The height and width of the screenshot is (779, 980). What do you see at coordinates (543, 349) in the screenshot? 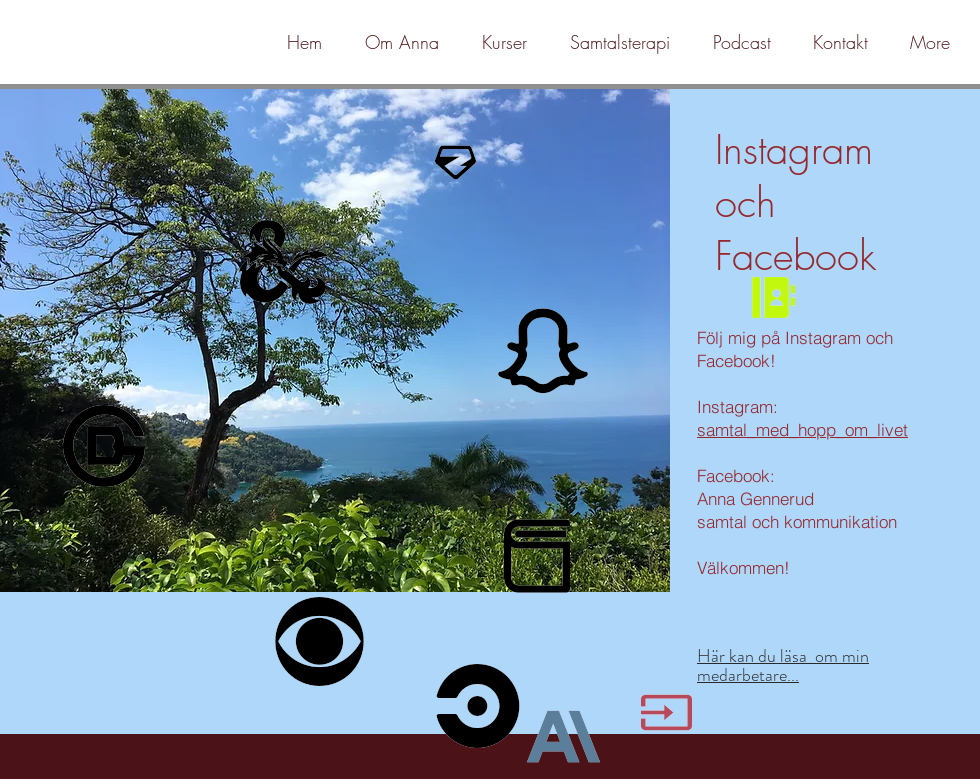
I see `open snapchat` at bounding box center [543, 349].